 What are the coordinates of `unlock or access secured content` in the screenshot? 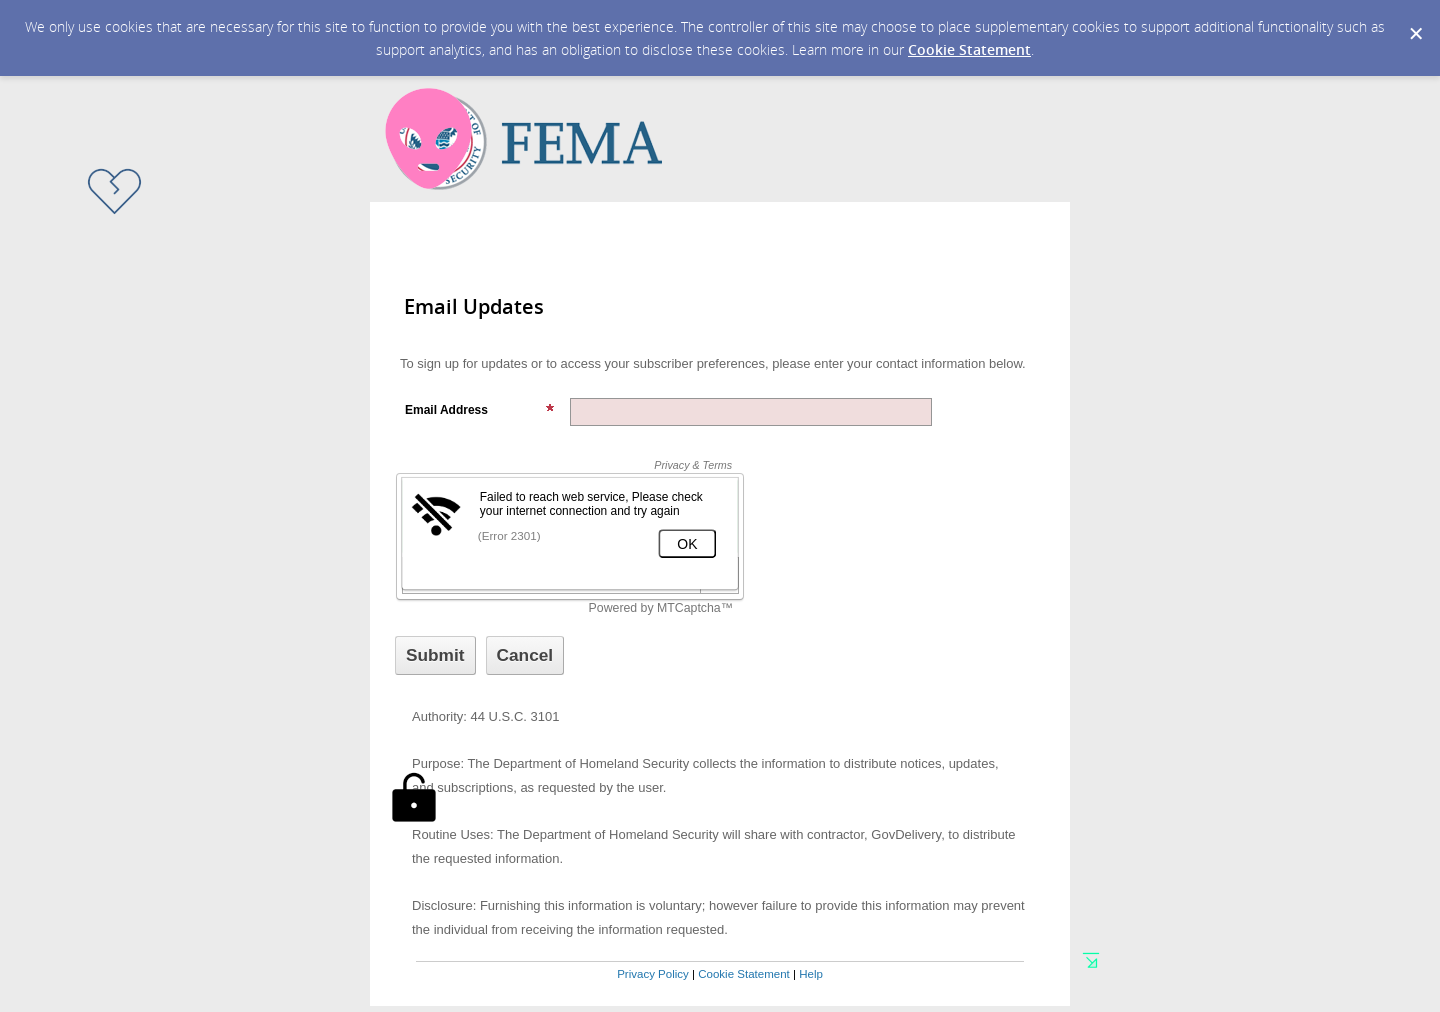 It's located at (414, 800).